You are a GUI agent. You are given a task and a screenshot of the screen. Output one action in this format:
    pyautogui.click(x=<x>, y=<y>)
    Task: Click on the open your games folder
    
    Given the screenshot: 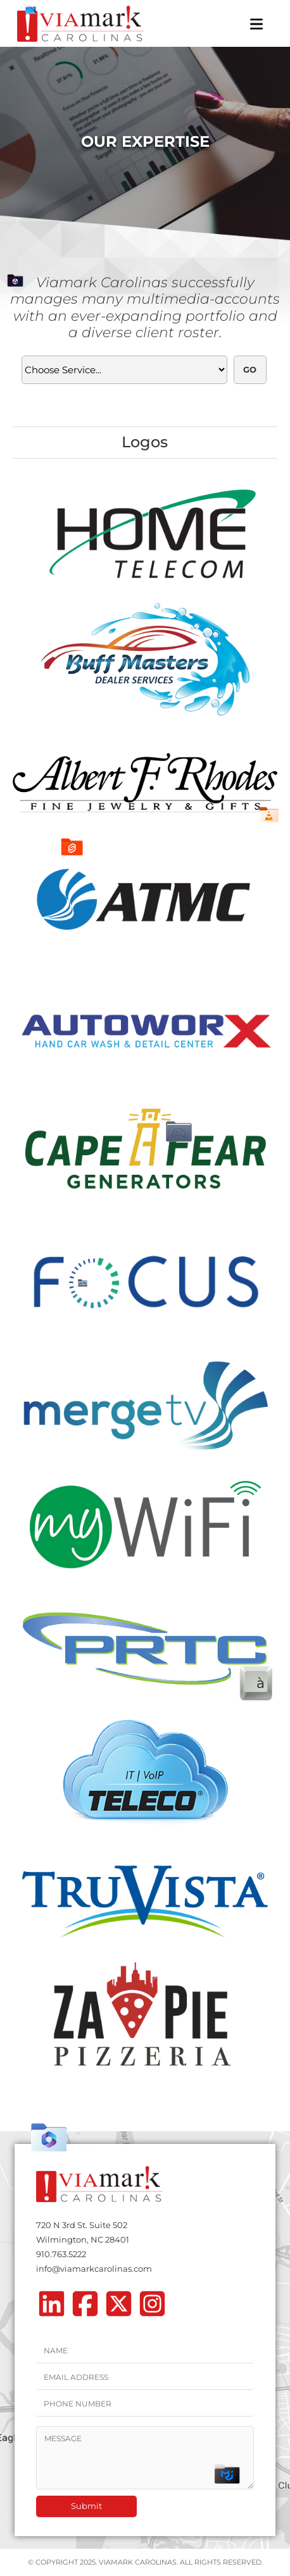 What is the action you would take?
    pyautogui.click(x=179, y=1131)
    